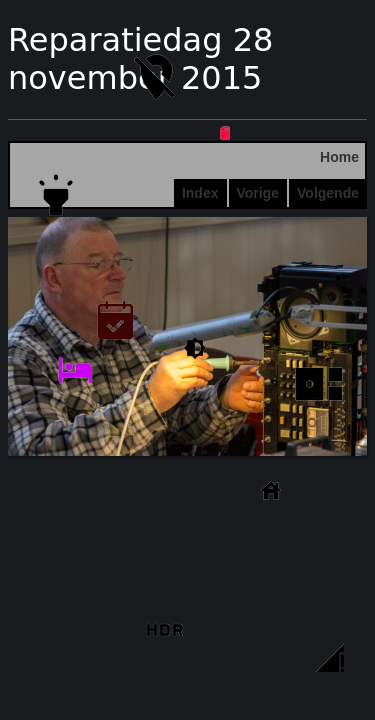 This screenshot has height=720, width=375. What do you see at coordinates (165, 630) in the screenshot?
I see `HDR mode is currently enabled` at bounding box center [165, 630].